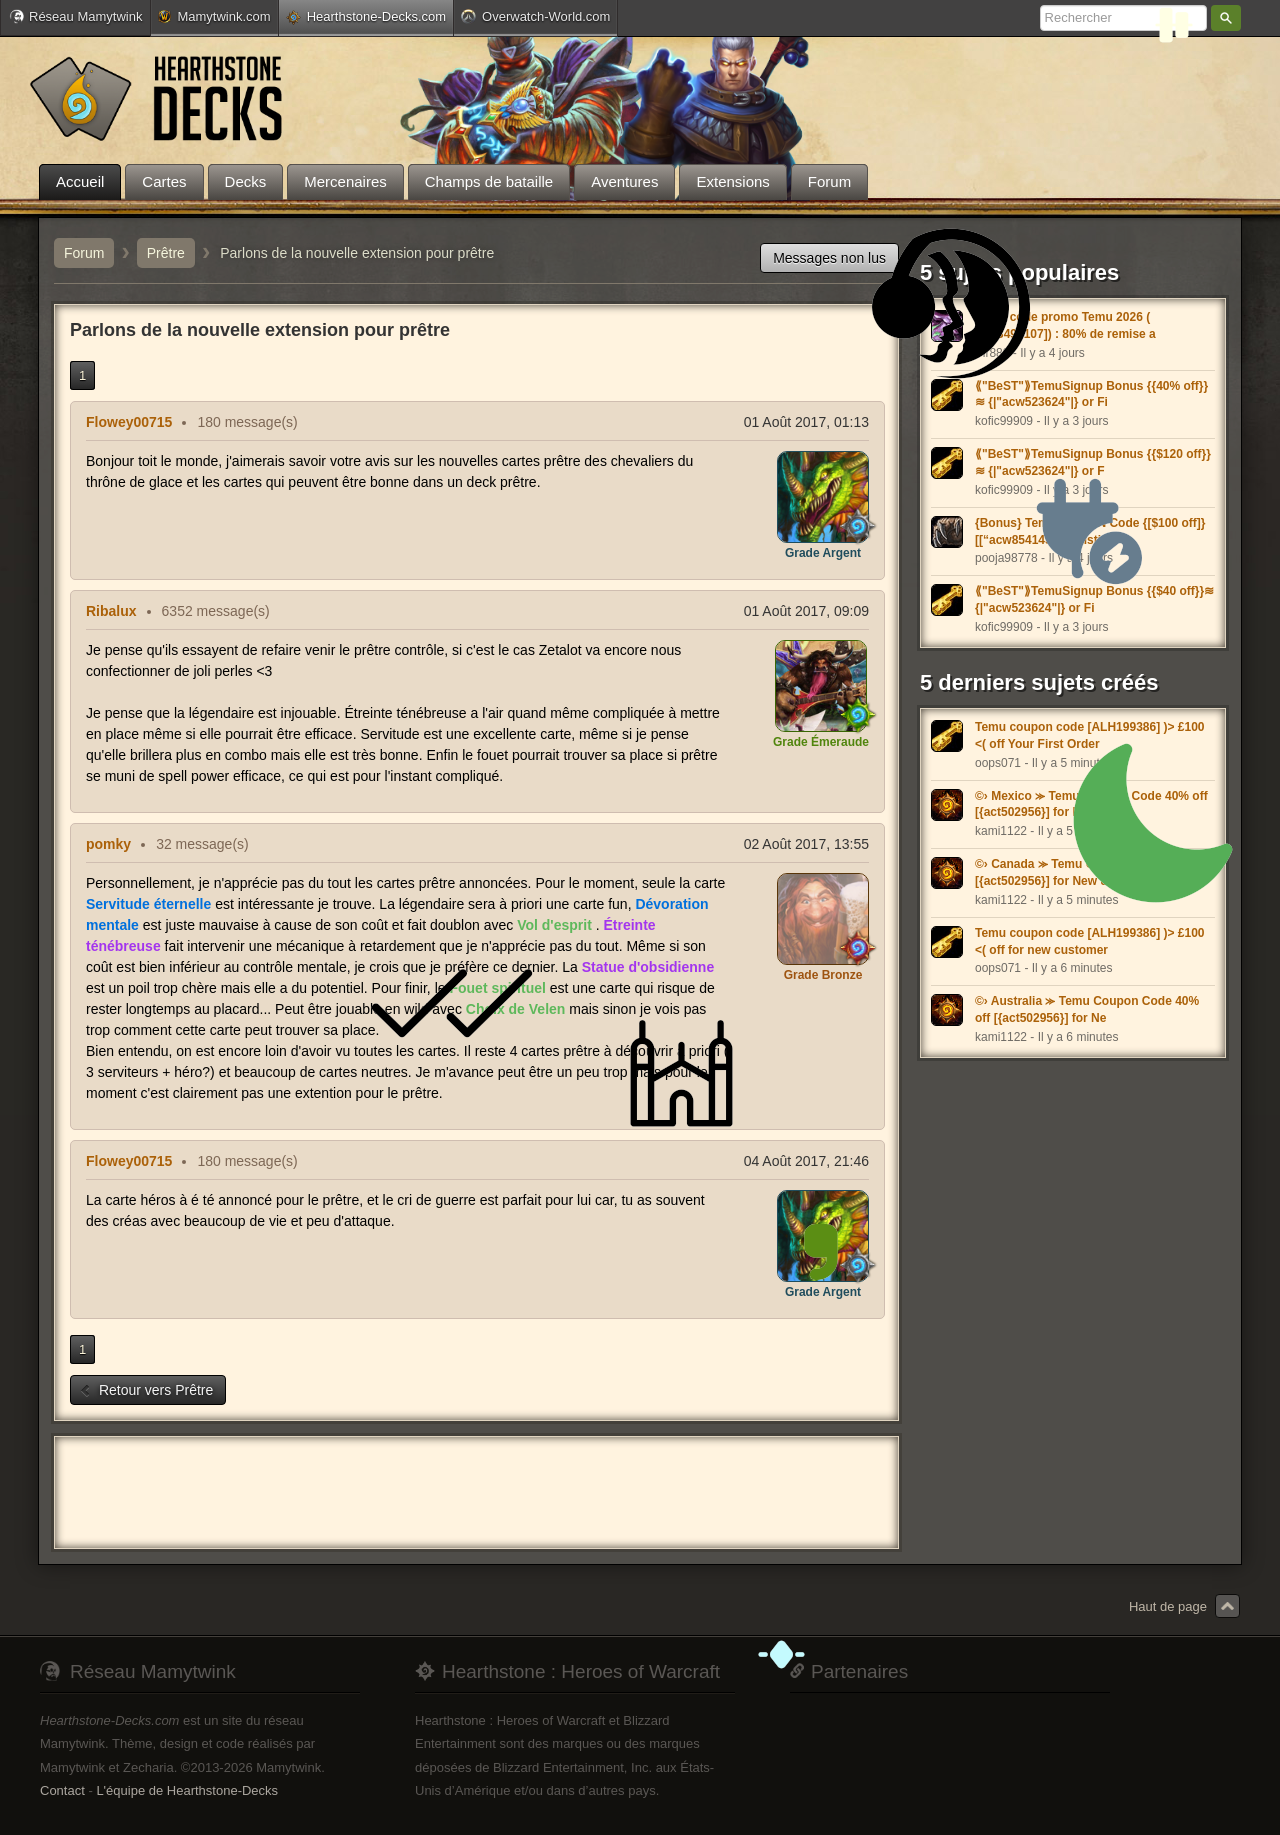  Describe the element at coordinates (821, 1252) in the screenshot. I see `insert closing single quotation mark` at that location.